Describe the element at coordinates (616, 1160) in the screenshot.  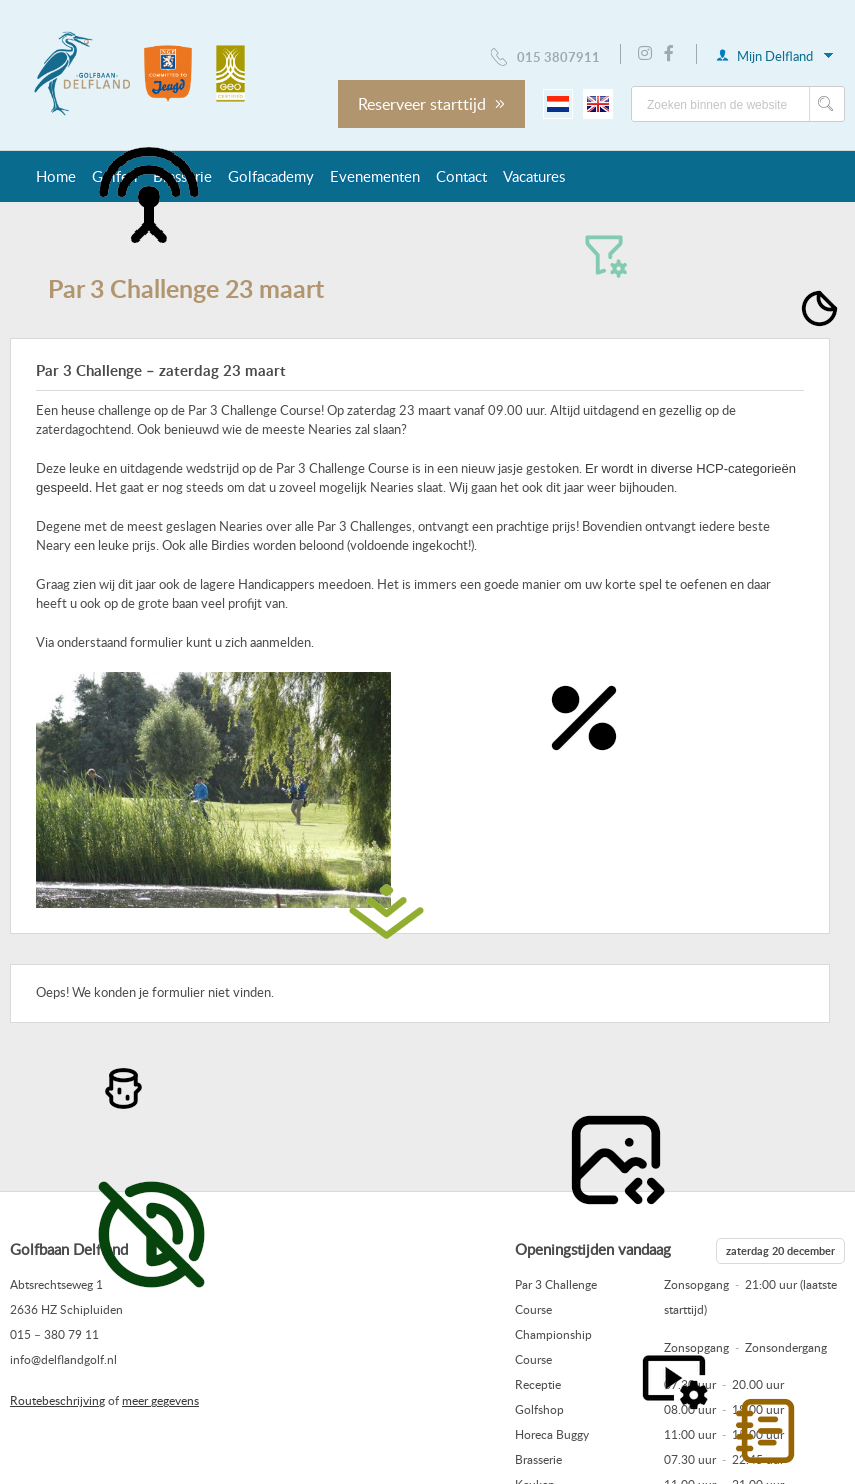
I see `view or edit image source code` at that location.